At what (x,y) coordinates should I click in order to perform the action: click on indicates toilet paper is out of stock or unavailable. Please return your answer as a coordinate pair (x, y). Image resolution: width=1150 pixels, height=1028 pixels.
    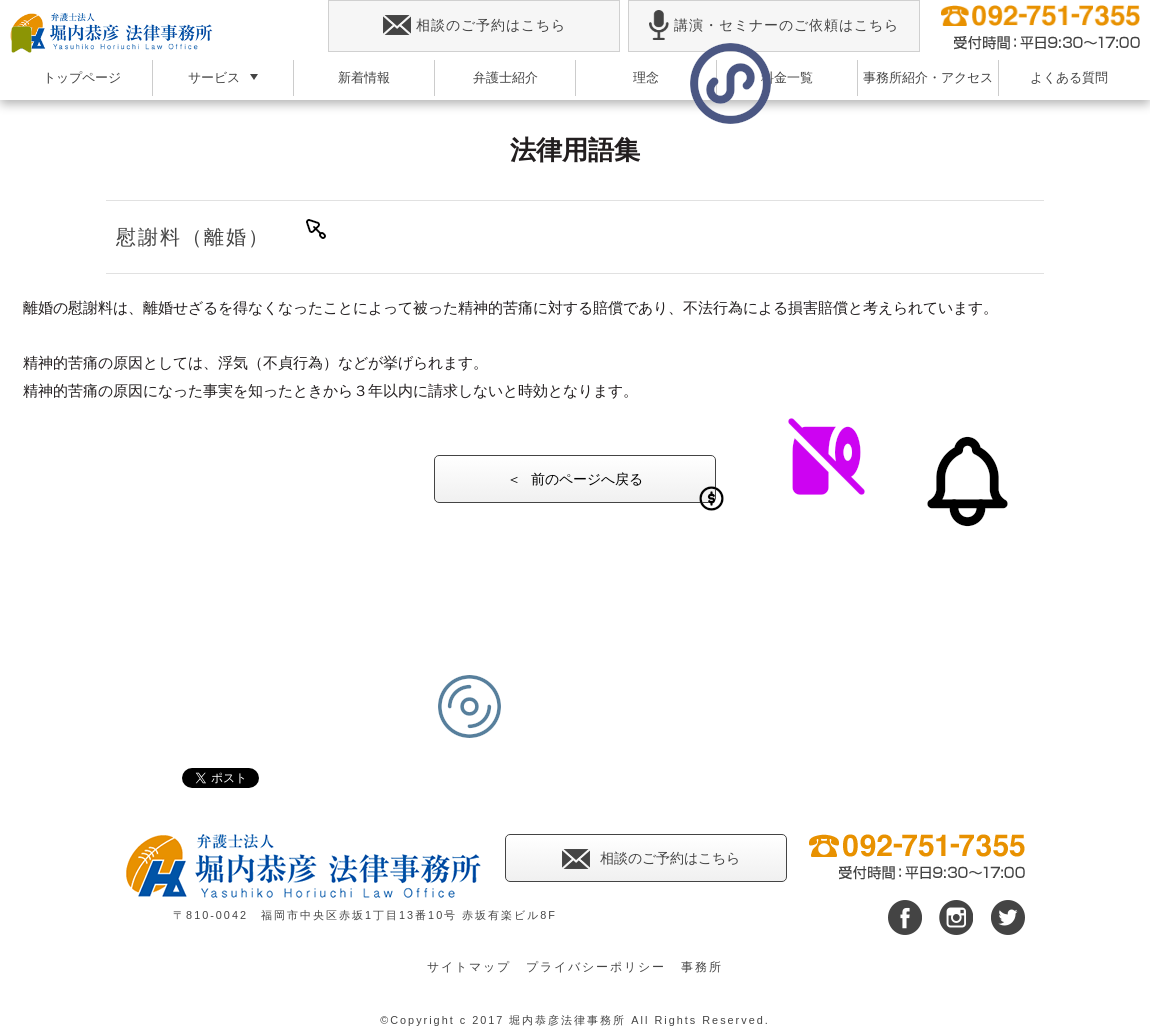
    Looking at the image, I should click on (826, 456).